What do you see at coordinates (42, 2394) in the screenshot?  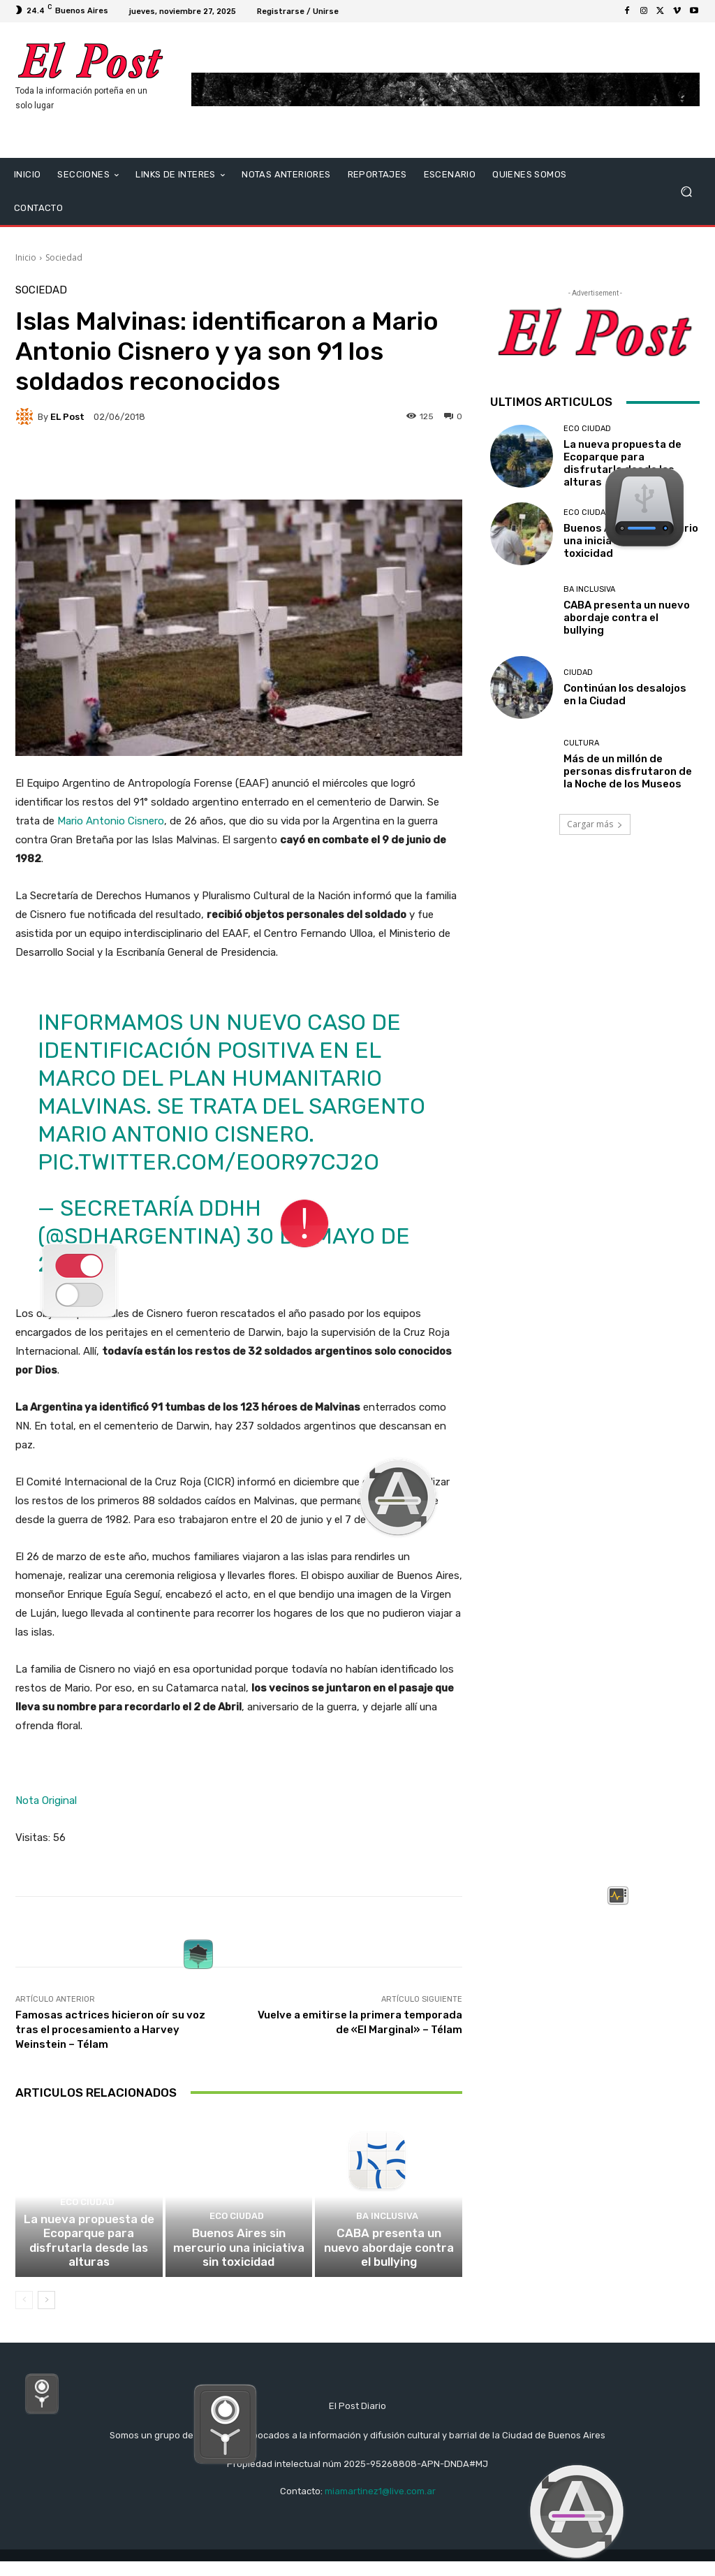 I see `open déjà dup backup utility` at bounding box center [42, 2394].